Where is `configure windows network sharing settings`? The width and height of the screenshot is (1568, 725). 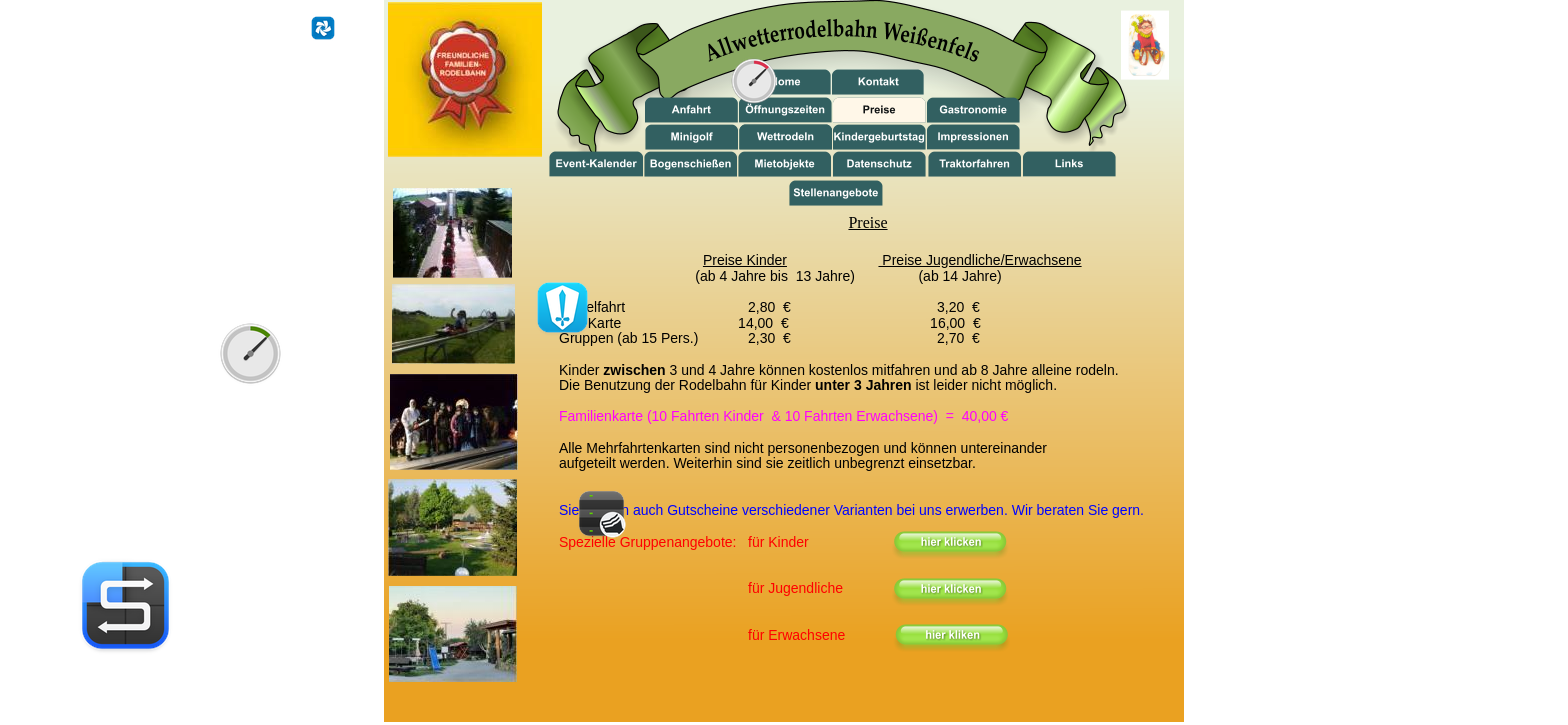 configure windows network sharing settings is located at coordinates (125, 605).